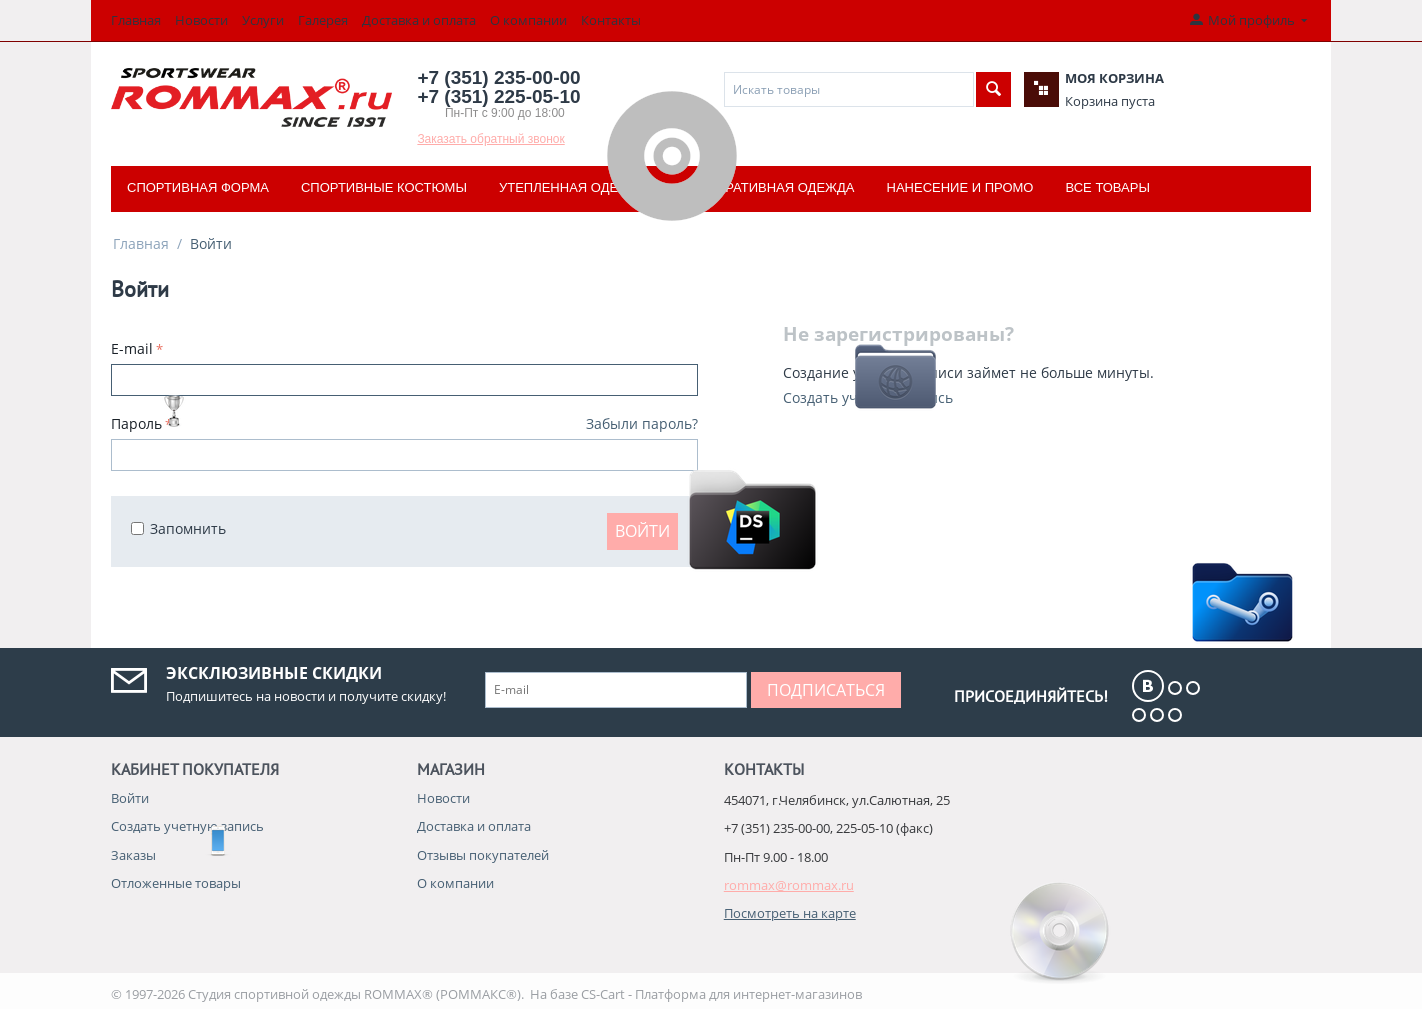 This screenshot has height=1009, width=1422. I want to click on audio CD or optical disc media, so click(672, 156).